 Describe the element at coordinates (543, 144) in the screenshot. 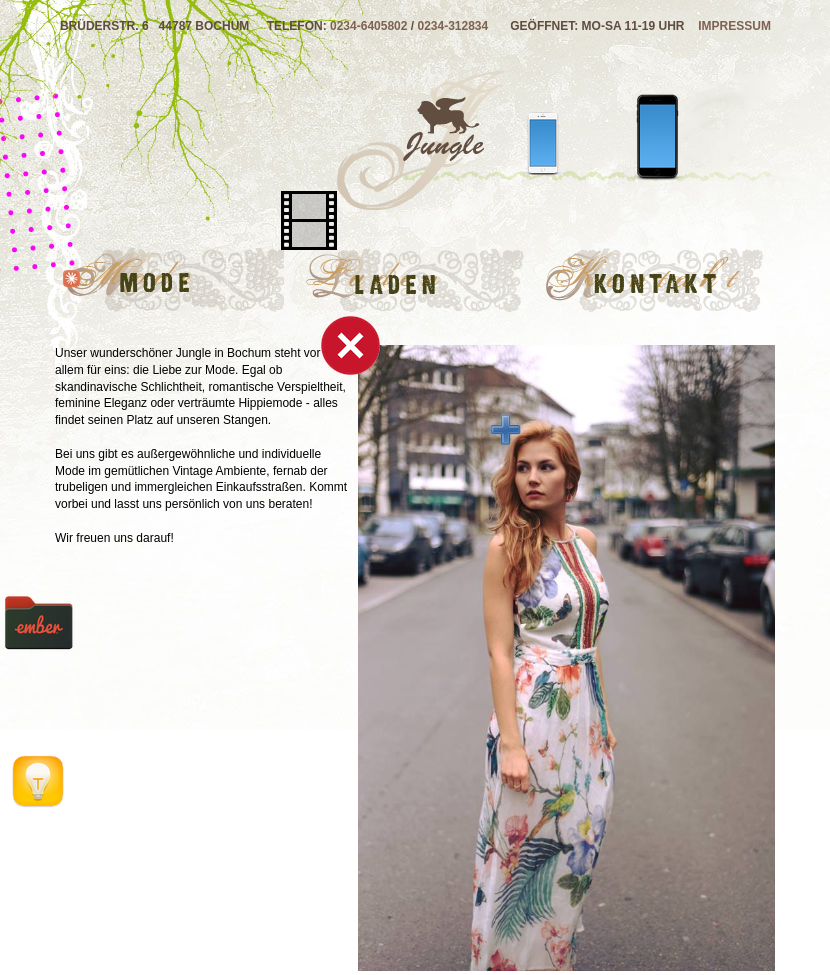

I see `view connected iPhone device` at that location.